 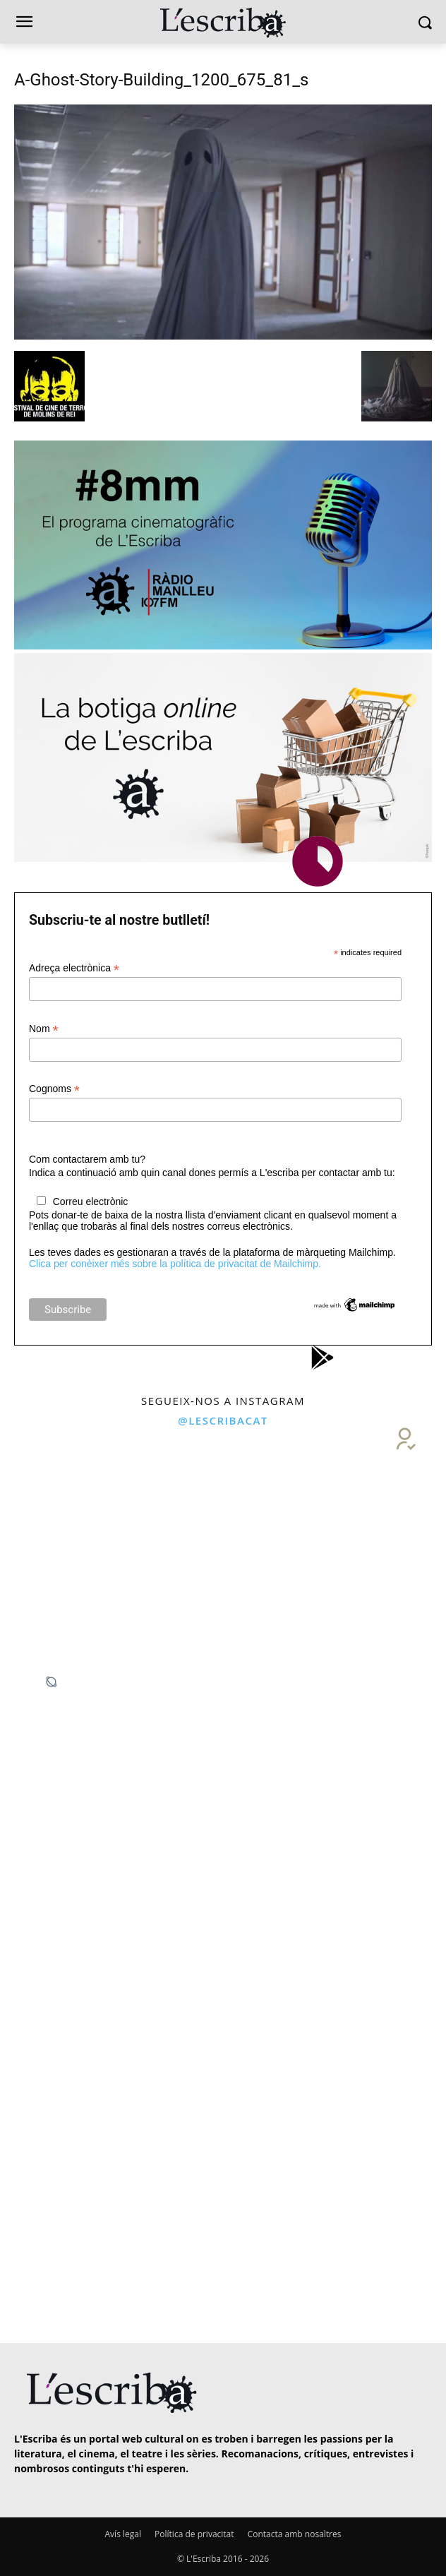 What do you see at coordinates (318, 861) in the screenshot?
I see `indicates approximately 25% progress complete` at bounding box center [318, 861].